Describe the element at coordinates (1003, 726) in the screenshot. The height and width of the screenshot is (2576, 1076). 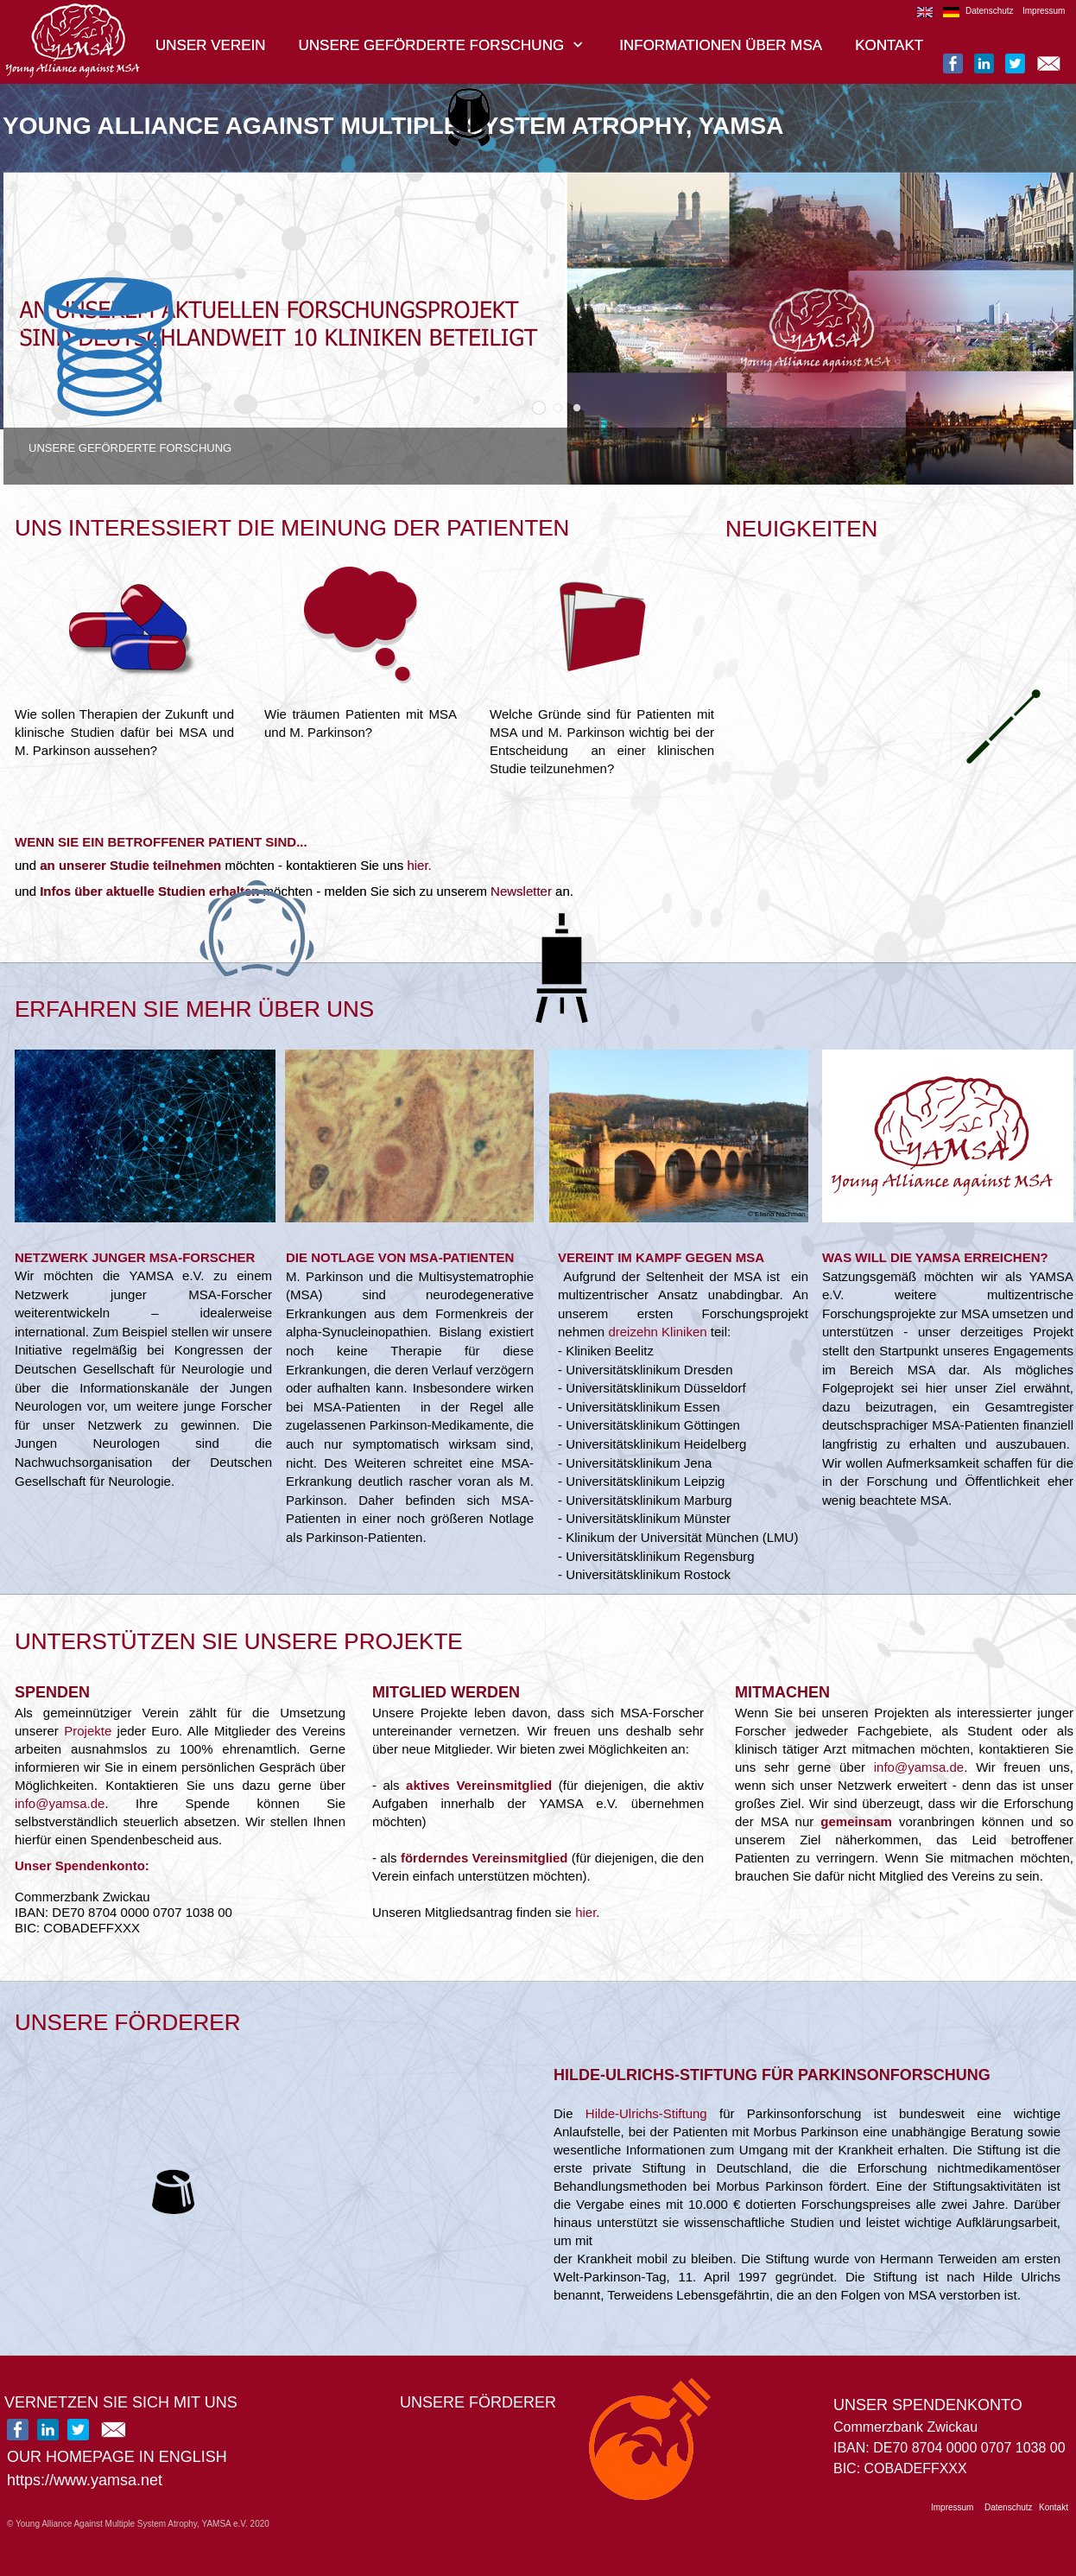
I see `equip melee weapon in game inventory` at that location.